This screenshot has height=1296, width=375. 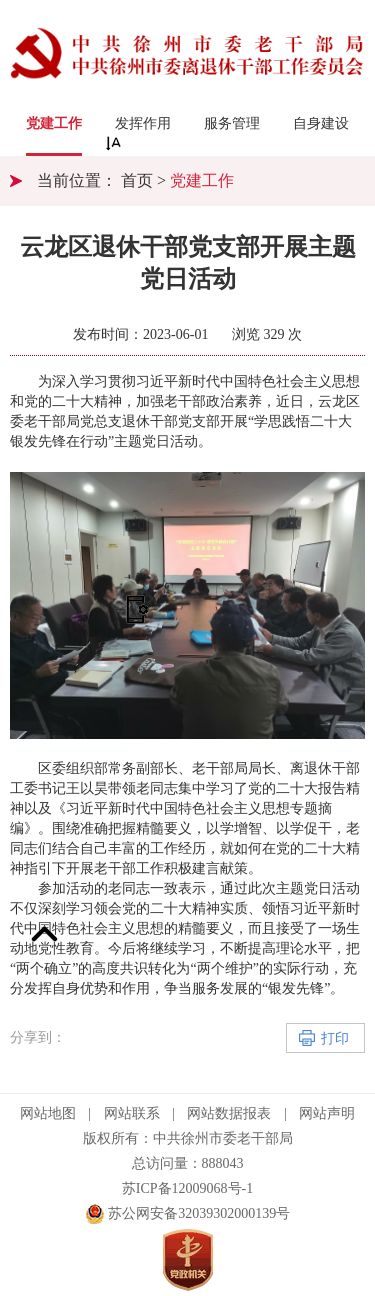 I want to click on access app settings, so click(x=135, y=609).